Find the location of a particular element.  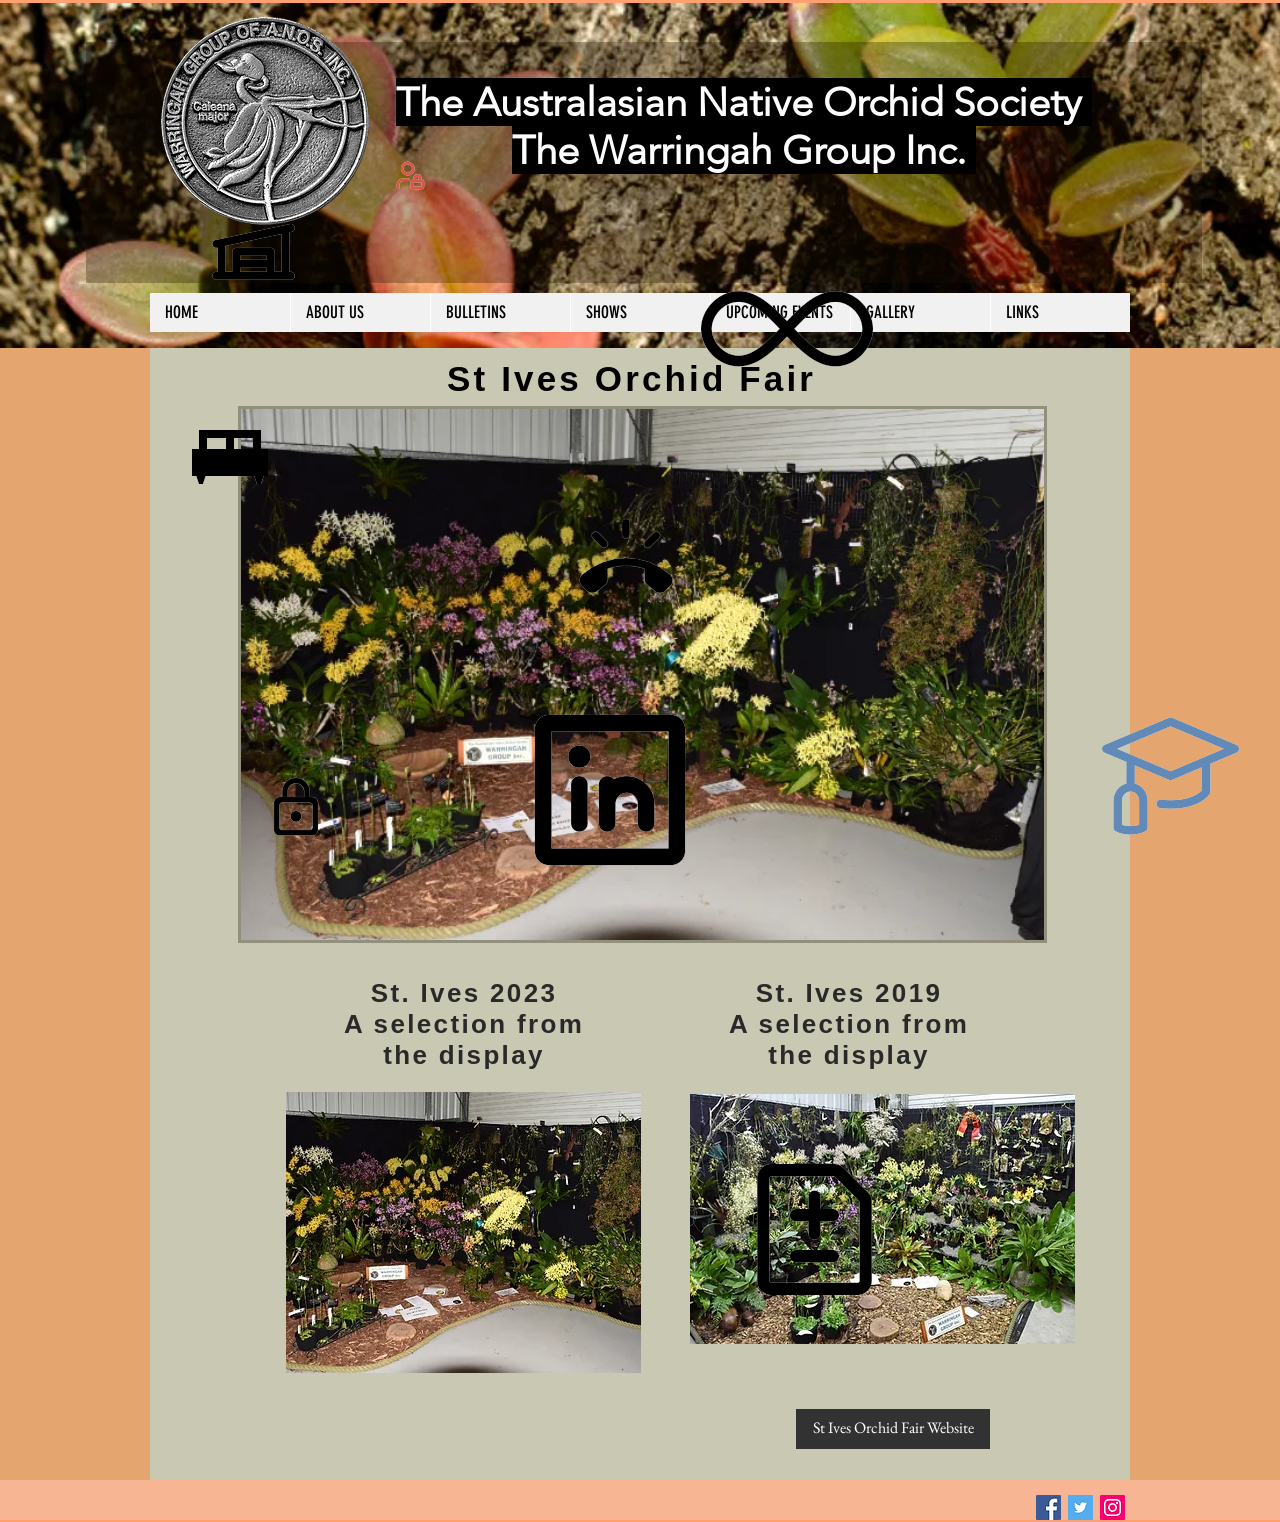

incoming call alert is located at coordinates (626, 558).